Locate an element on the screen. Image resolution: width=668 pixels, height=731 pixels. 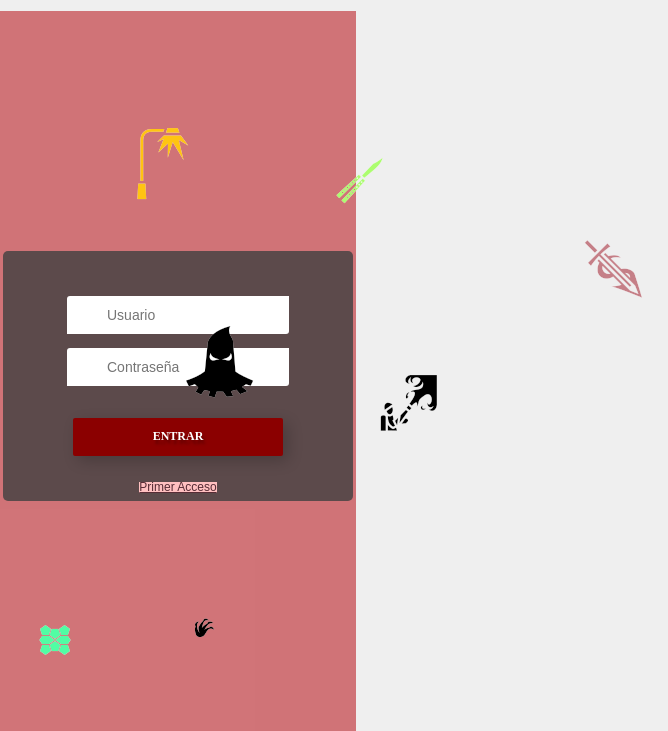
select executioner character class is located at coordinates (219, 360).